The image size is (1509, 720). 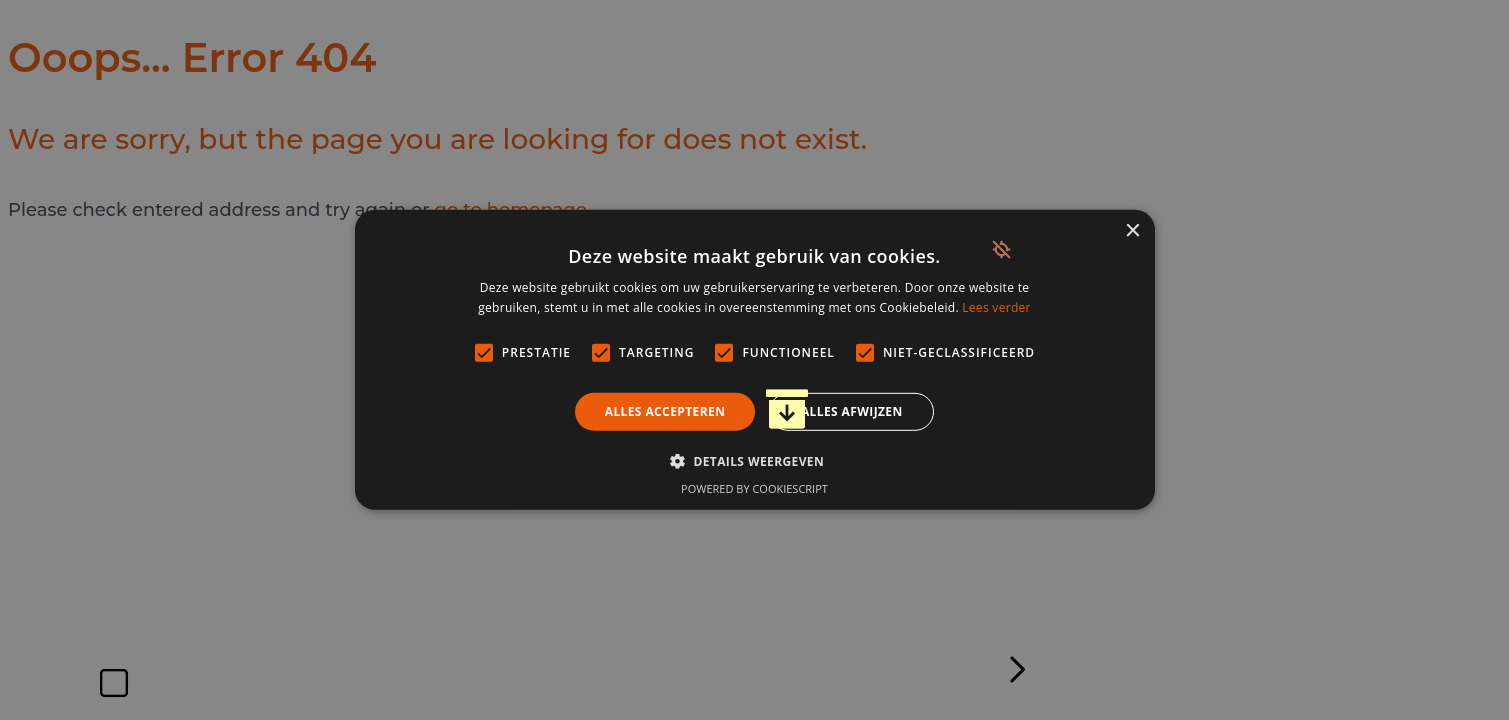 What do you see at coordinates (1001, 249) in the screenshot?
I see `location tracking is disabled` at bounding box center [1001, 249].